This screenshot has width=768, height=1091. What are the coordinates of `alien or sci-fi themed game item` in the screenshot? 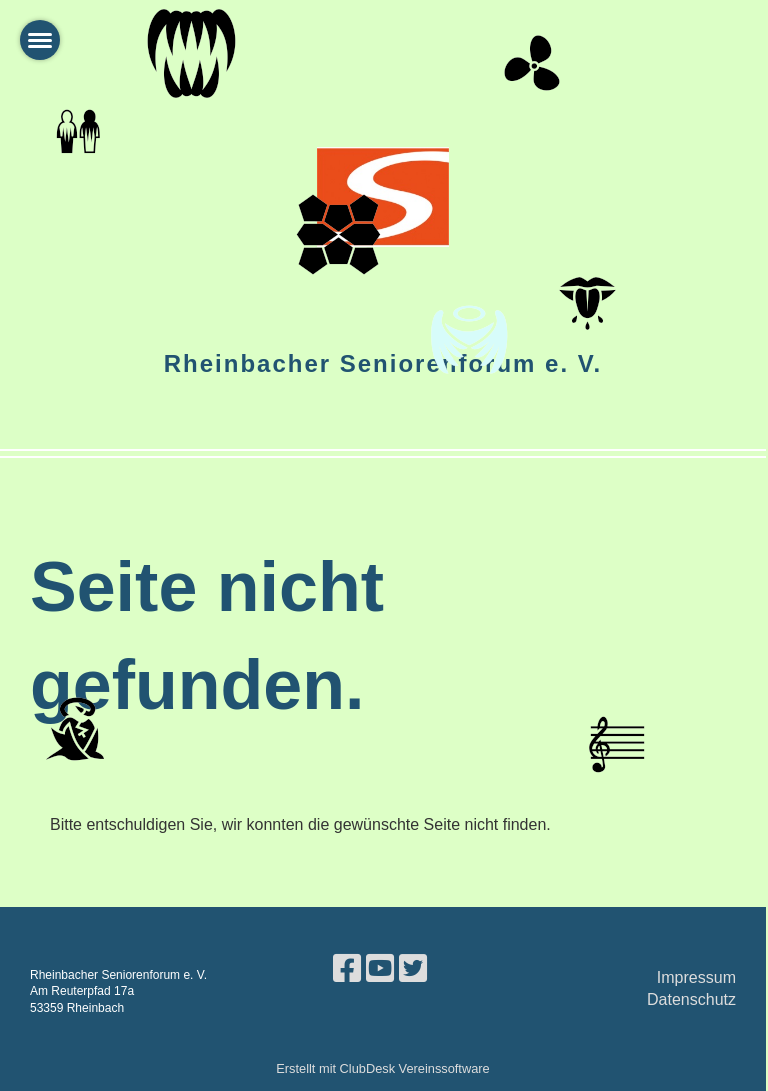 It's located at (75, 729).